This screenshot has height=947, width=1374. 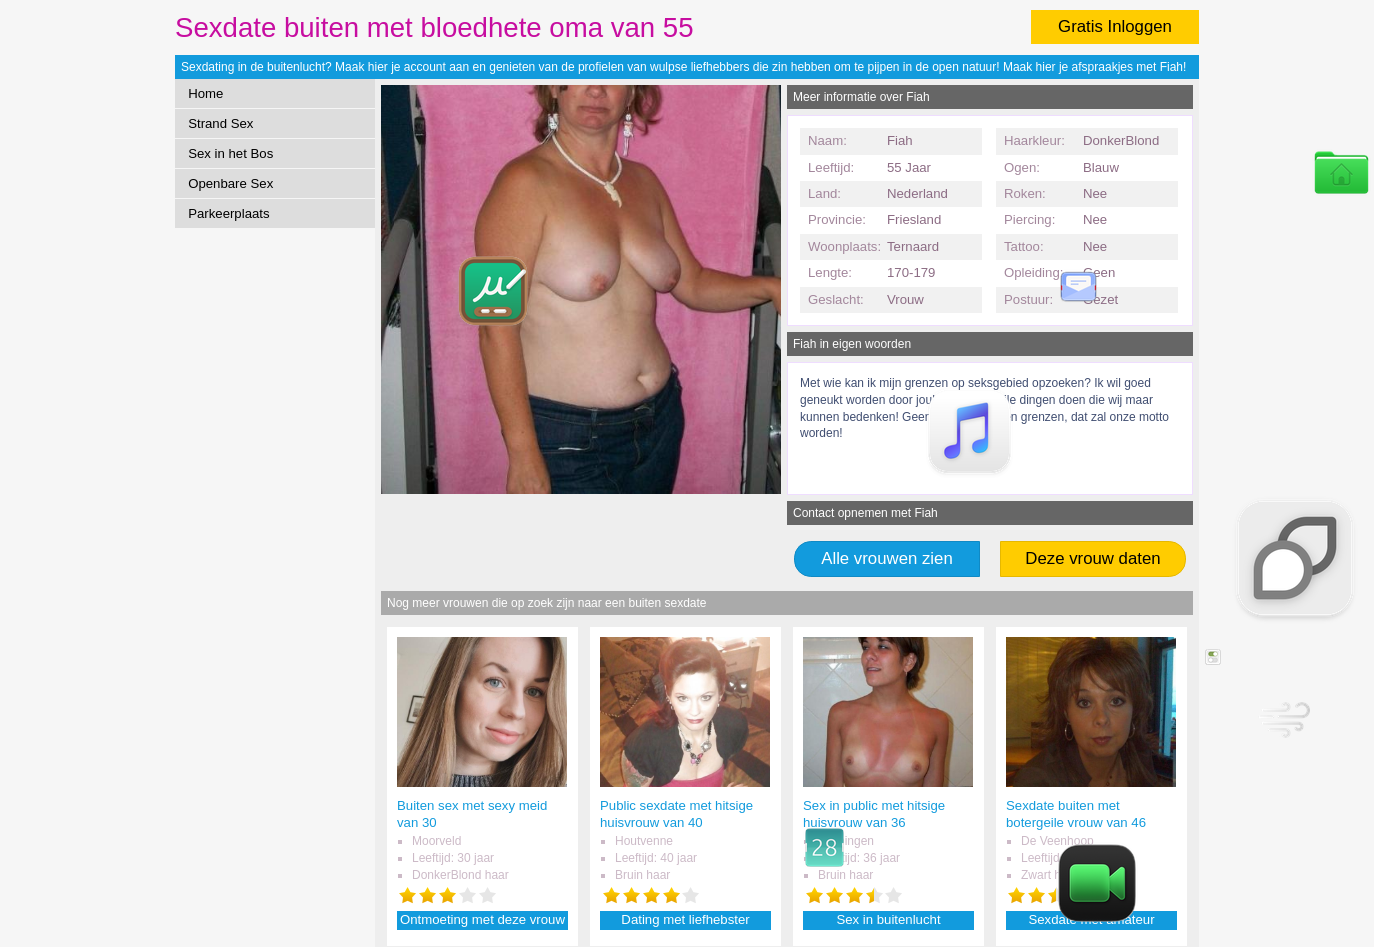 I want to click on open cantata music player, so click(x=969, y=431).